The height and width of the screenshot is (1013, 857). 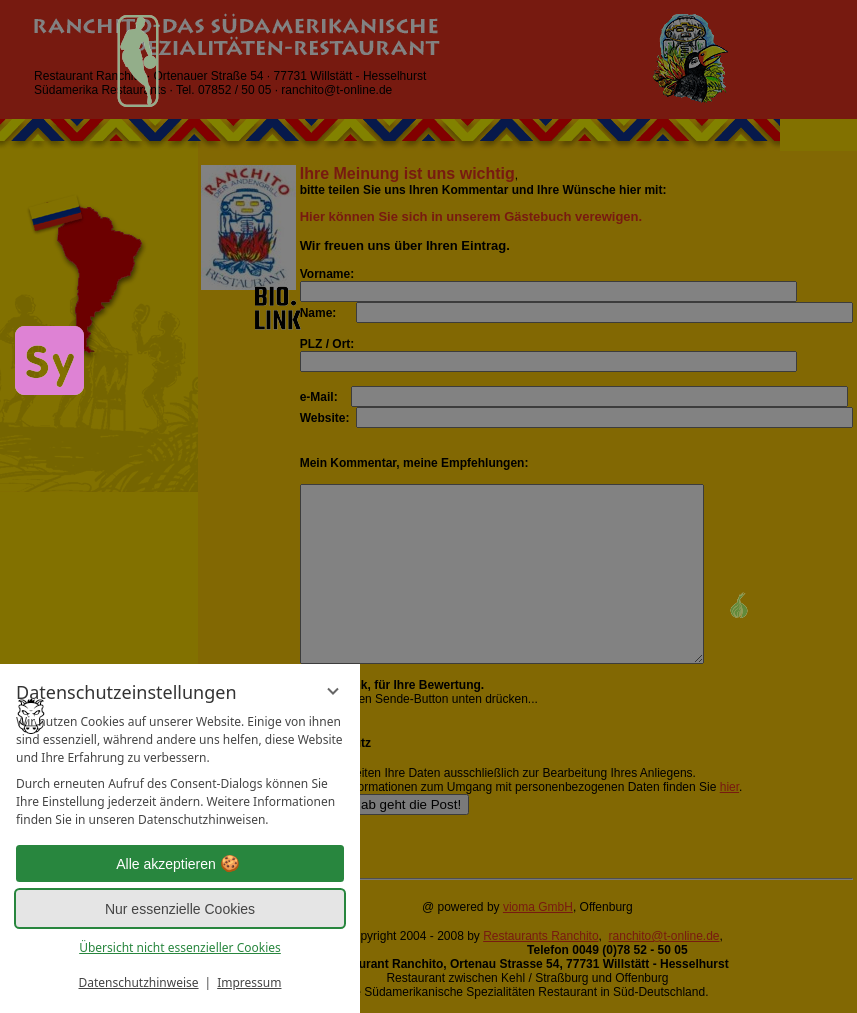 I want to click on open the NBA app, so click(x=138, y=61).